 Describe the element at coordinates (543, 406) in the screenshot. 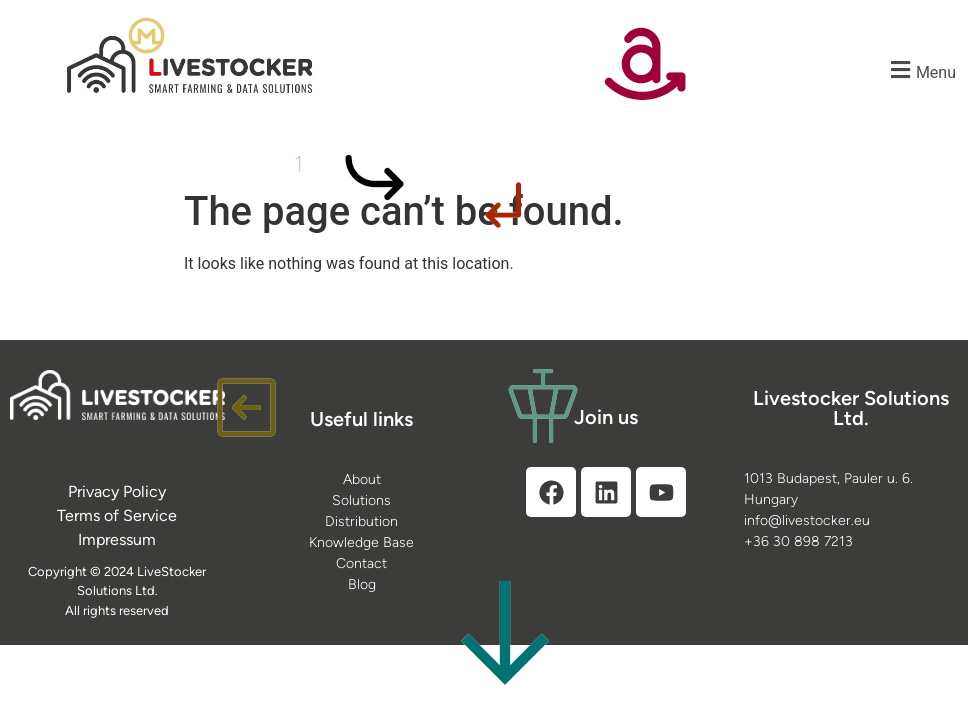

I see `access air traffic control features` at that location.